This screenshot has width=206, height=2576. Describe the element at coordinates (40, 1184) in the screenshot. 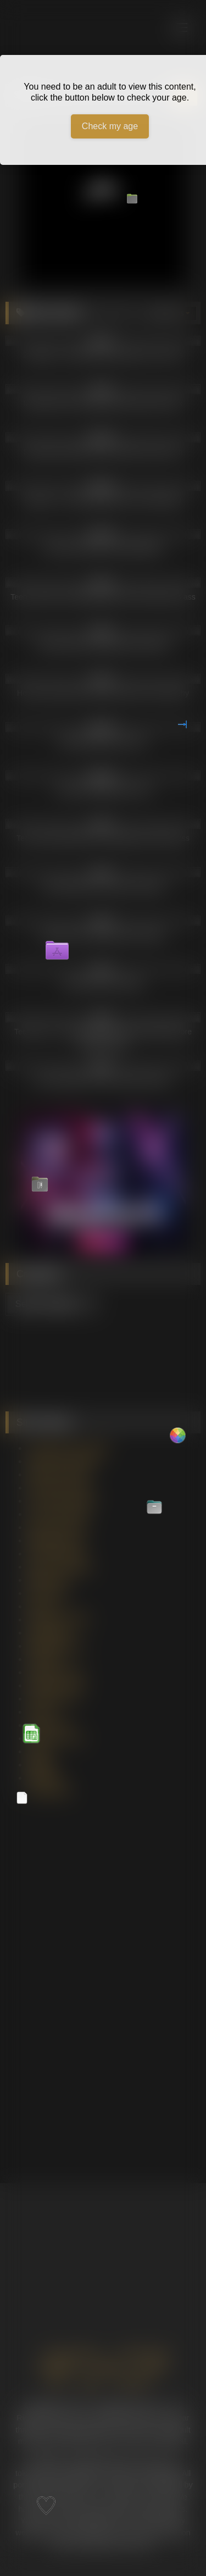

I see `access your templates folder` at that location.